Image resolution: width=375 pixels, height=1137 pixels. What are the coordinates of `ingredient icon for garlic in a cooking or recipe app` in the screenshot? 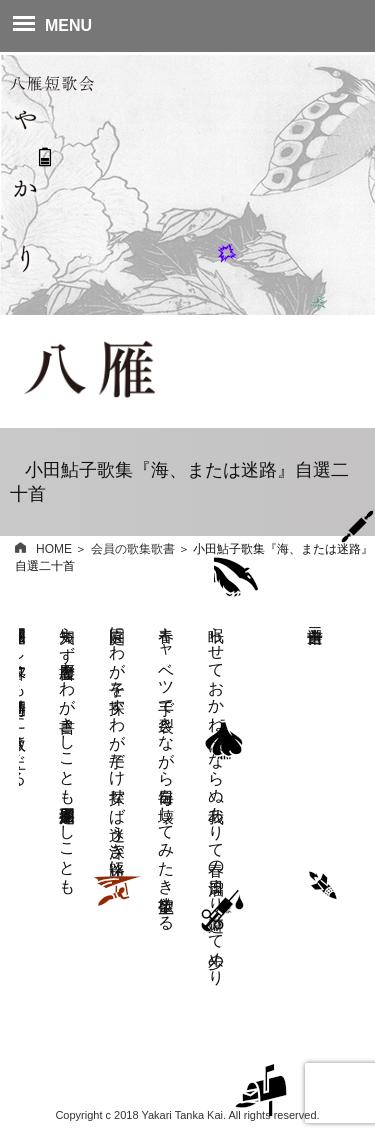 It's located at (224, 739).